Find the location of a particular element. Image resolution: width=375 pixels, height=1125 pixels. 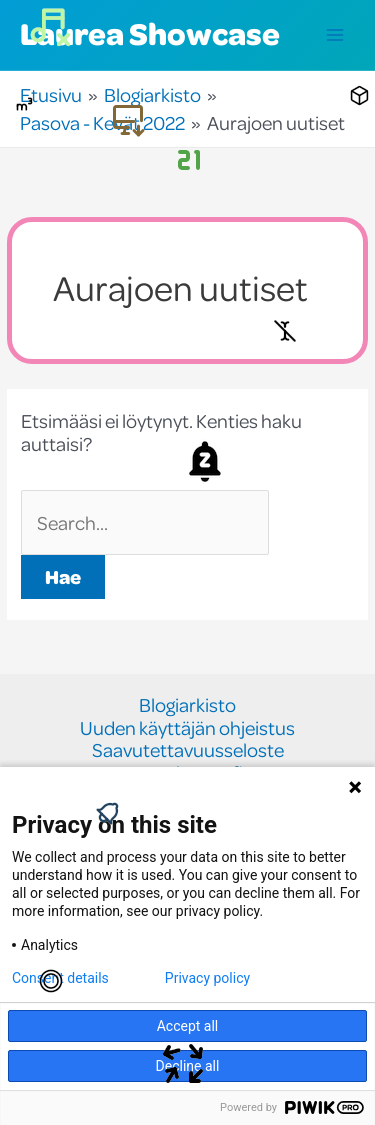

indicates 21 notifications or unread items is located at coordinates (190, 160).